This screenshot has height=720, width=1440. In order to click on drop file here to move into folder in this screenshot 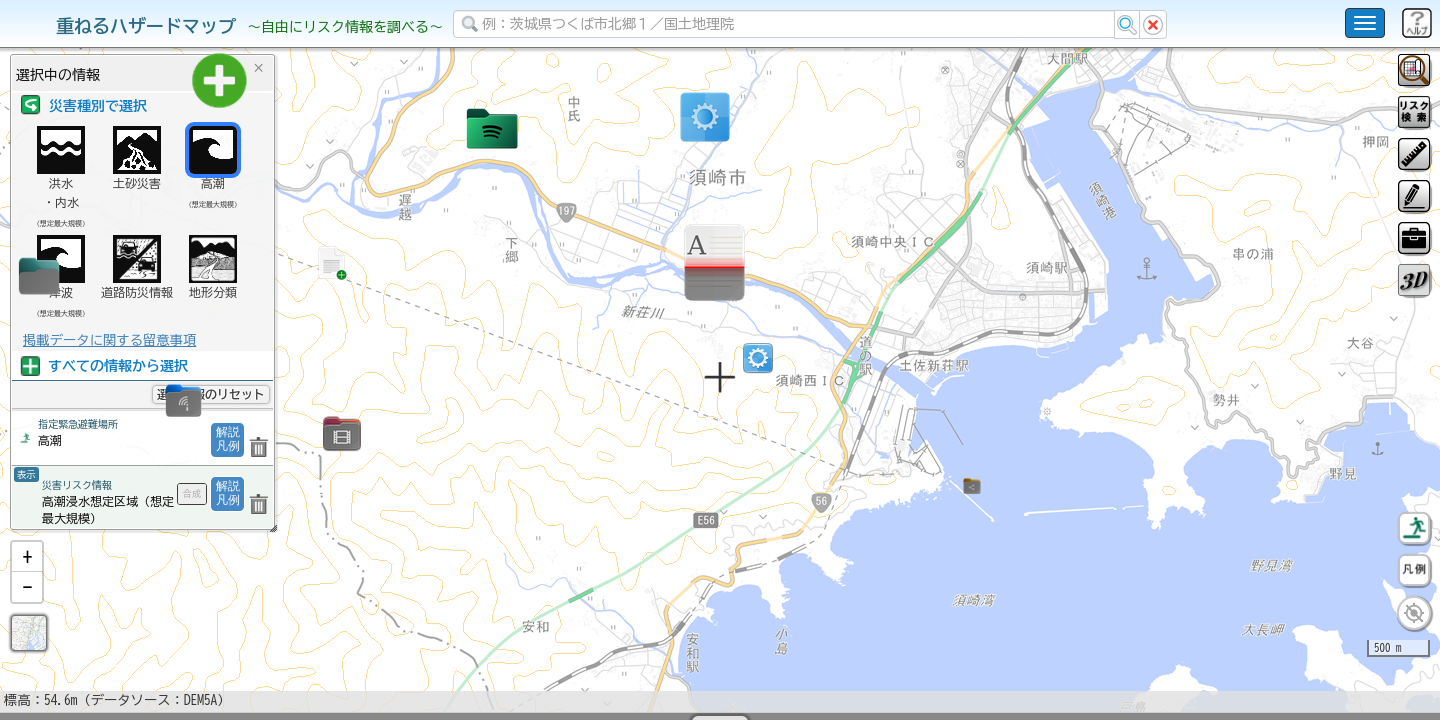, I will do `click(39, 276)`.